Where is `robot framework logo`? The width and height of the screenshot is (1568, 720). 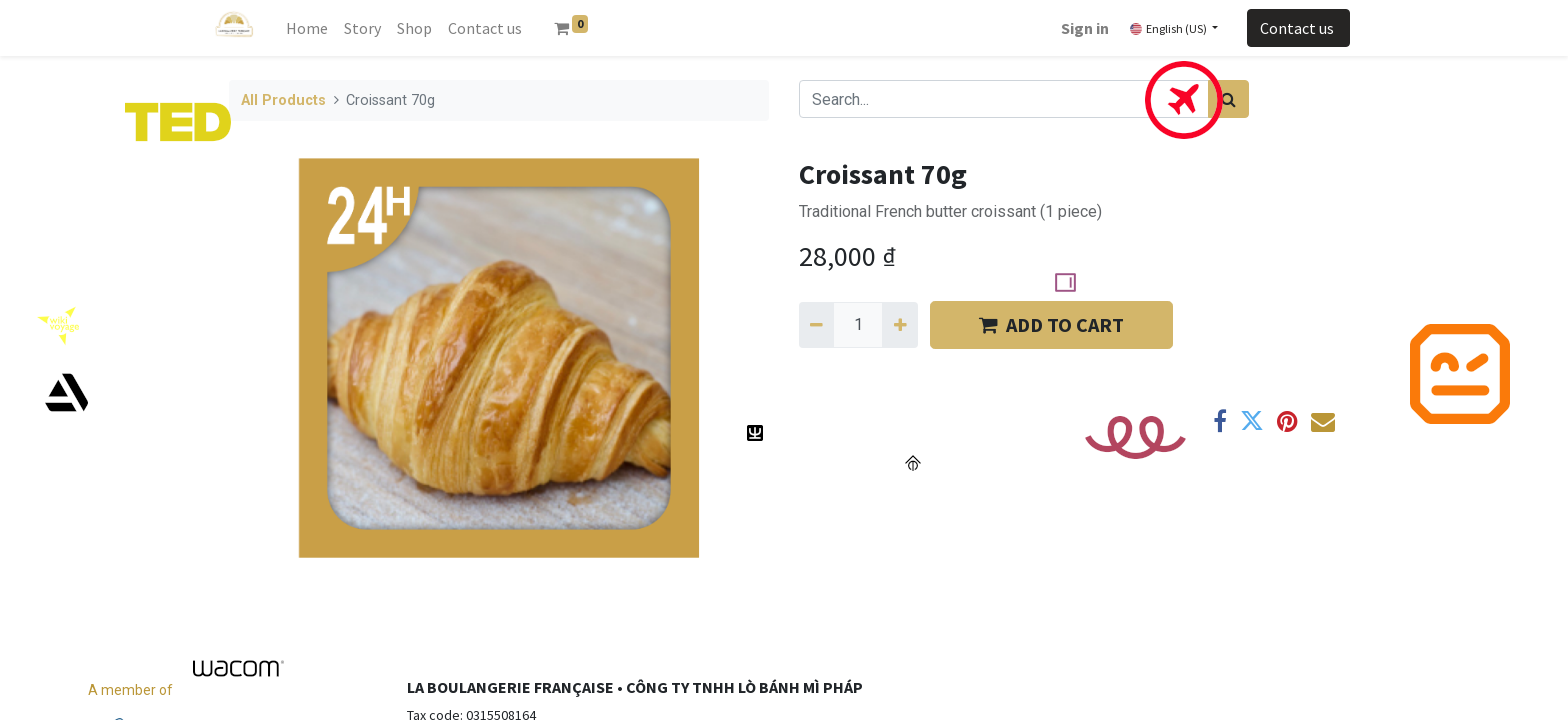
robot framework logo is located at coordinates (1460, 374).